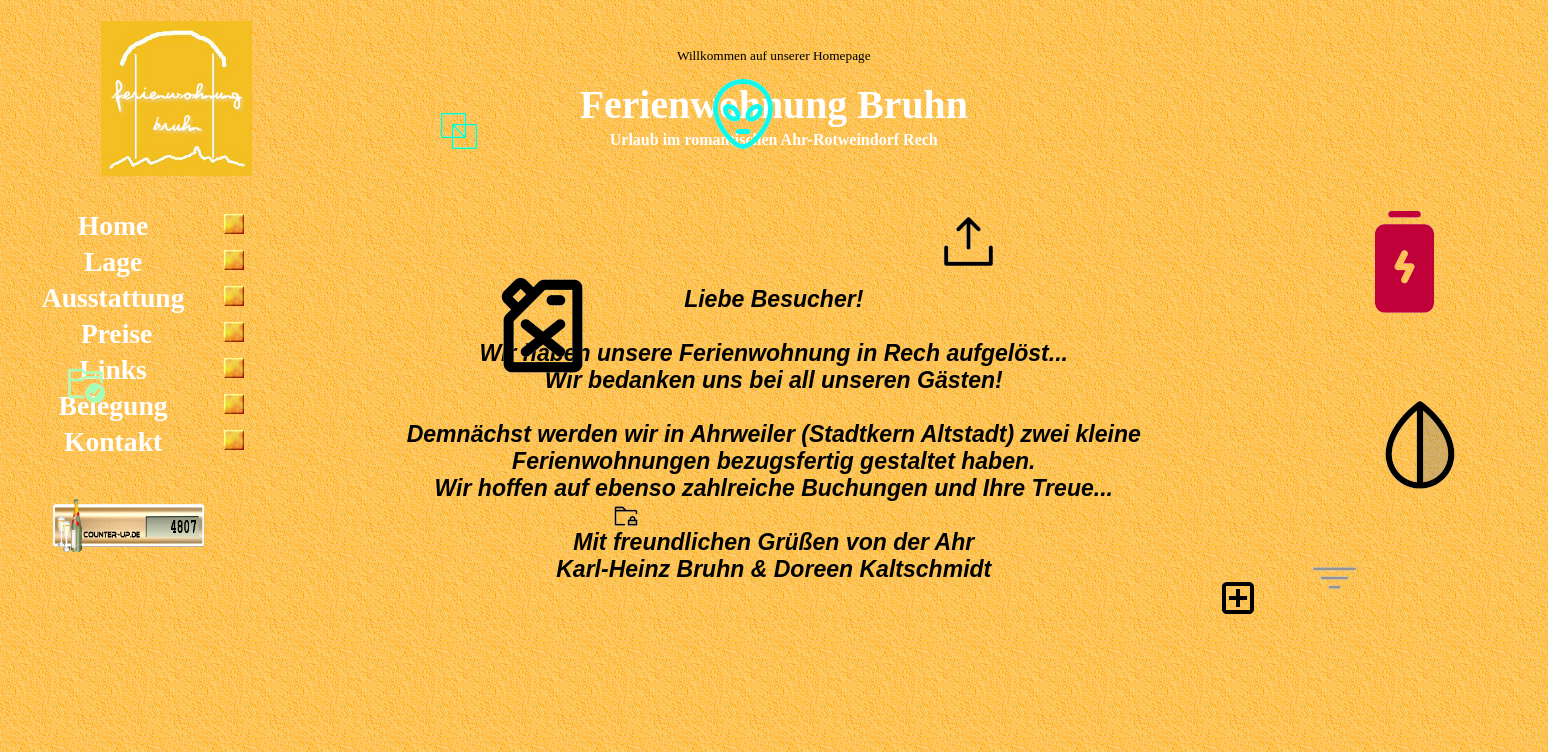 The width and height of the screenshot is (1548, 752). What do you see at coordinates (626, 516) in the screenshot?
I see `access a password-protected folder` at bounding box center [626, 516].